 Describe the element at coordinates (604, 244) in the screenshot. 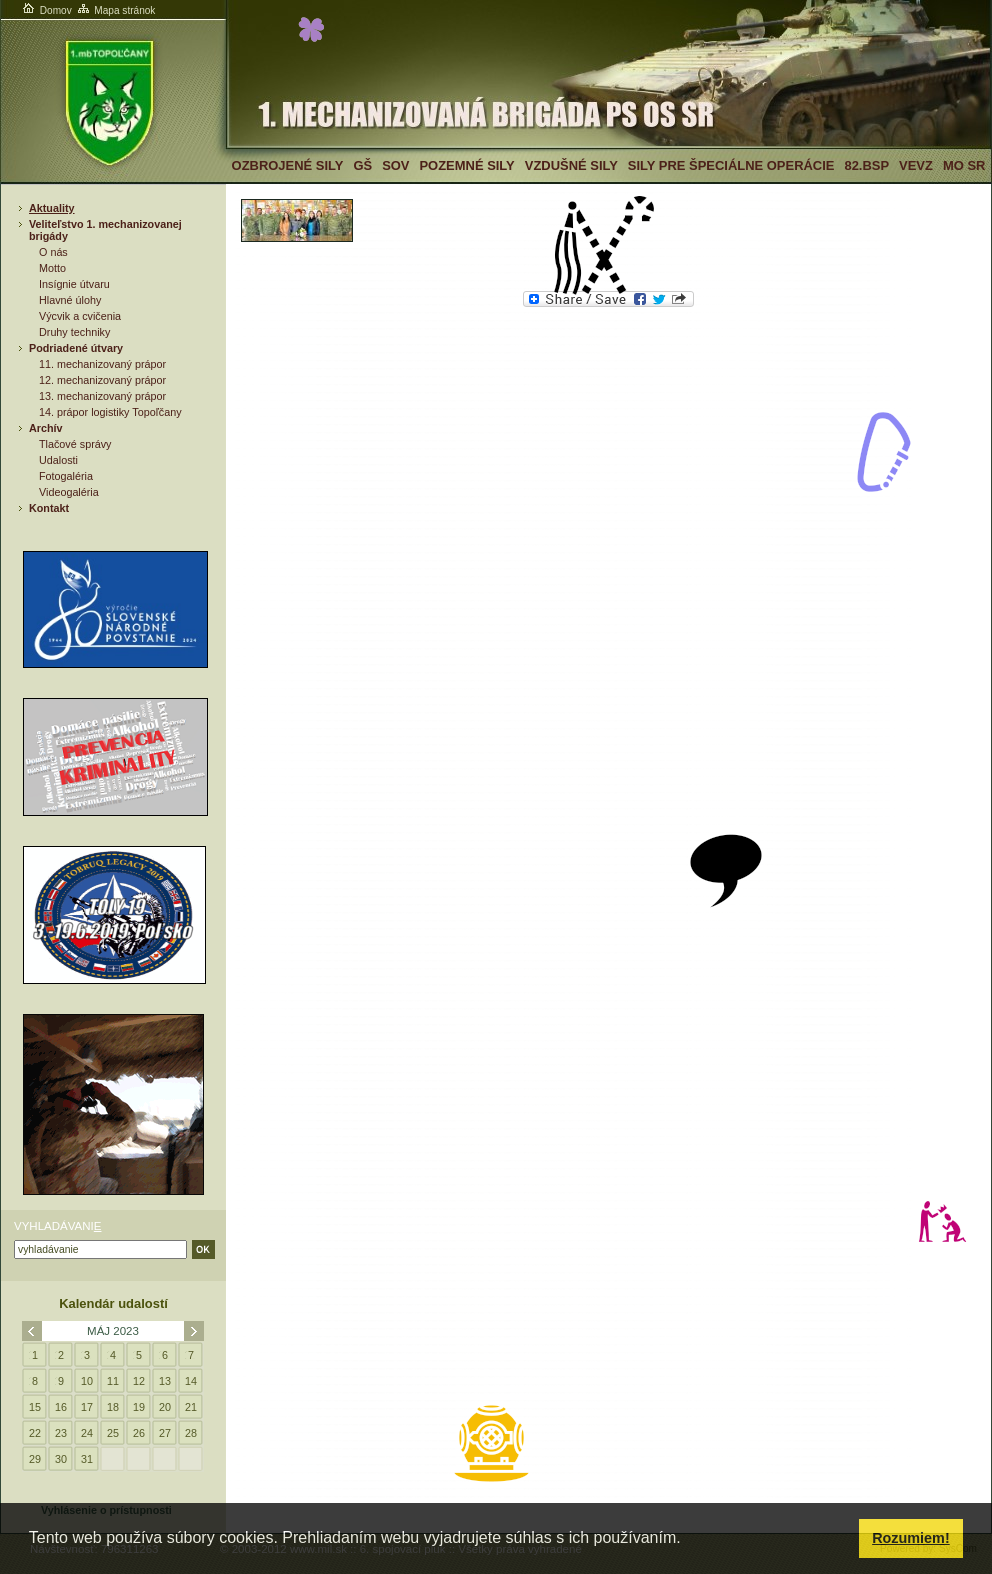

I see `ancient Egyptian royalty or pharaoh symbol` at that location.